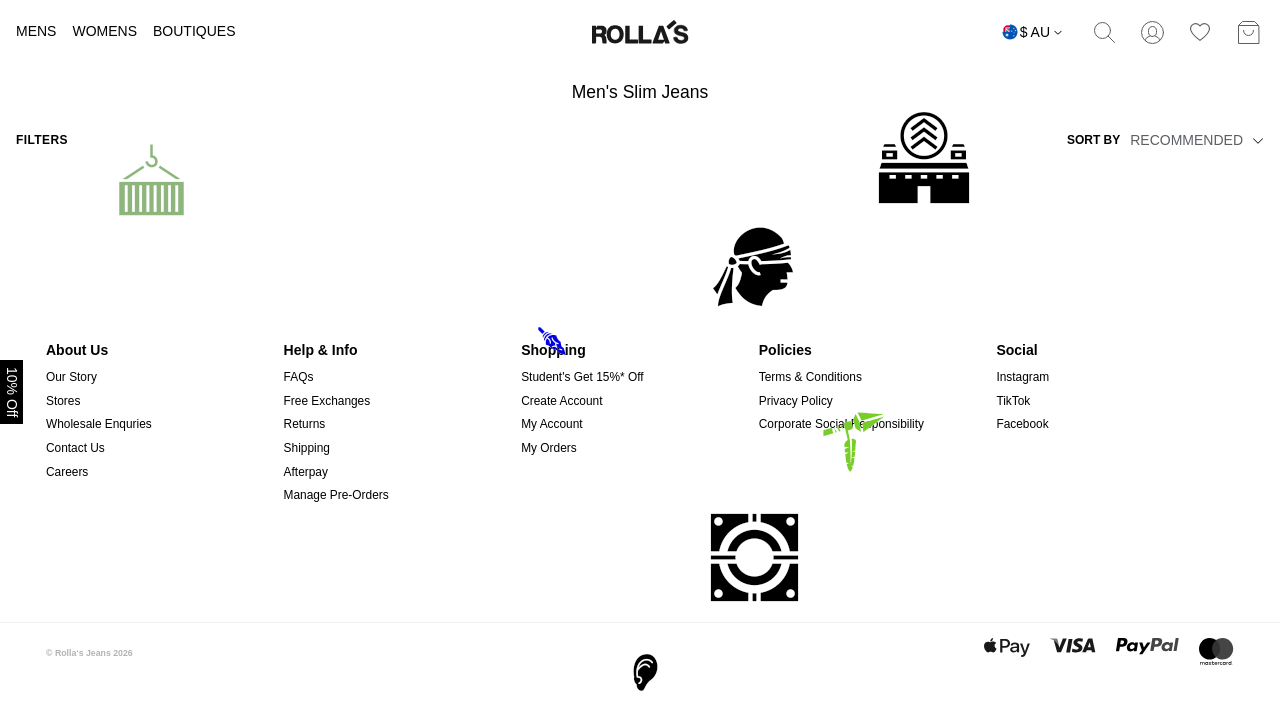 This screenshot has width=1280, height=720. Describe the element at coordinates (754, 557) in the screenshot. I see `center or focus on a target` at that location.